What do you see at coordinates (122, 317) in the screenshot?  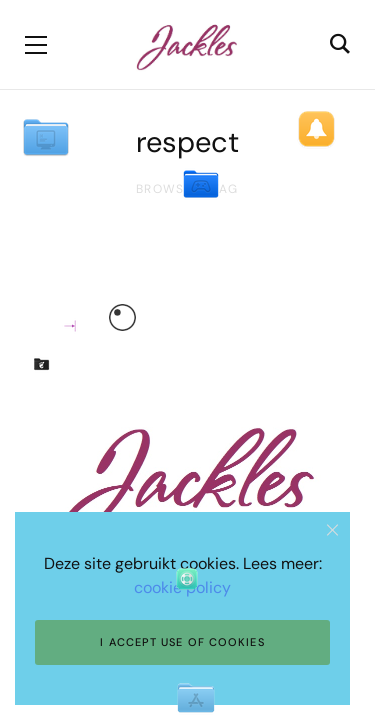 I see `open clockworks or timer application` at bounding box center [122, 317].